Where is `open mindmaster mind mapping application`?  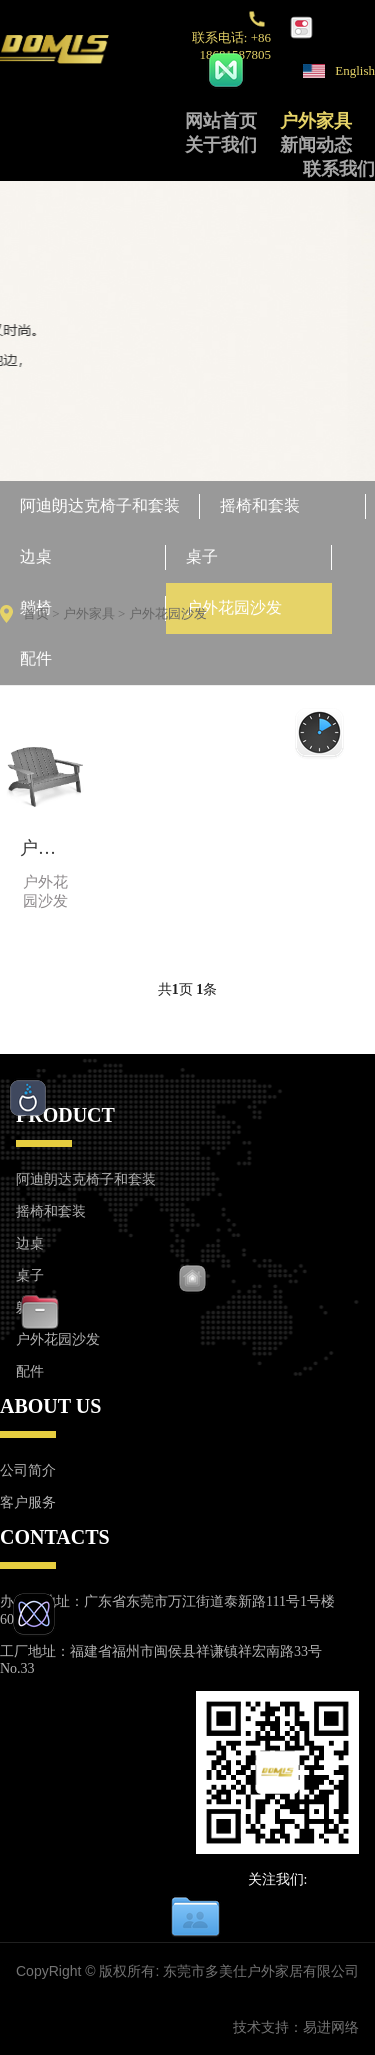 open mindmaster mind mapping application is located at coordinates (226, 70).